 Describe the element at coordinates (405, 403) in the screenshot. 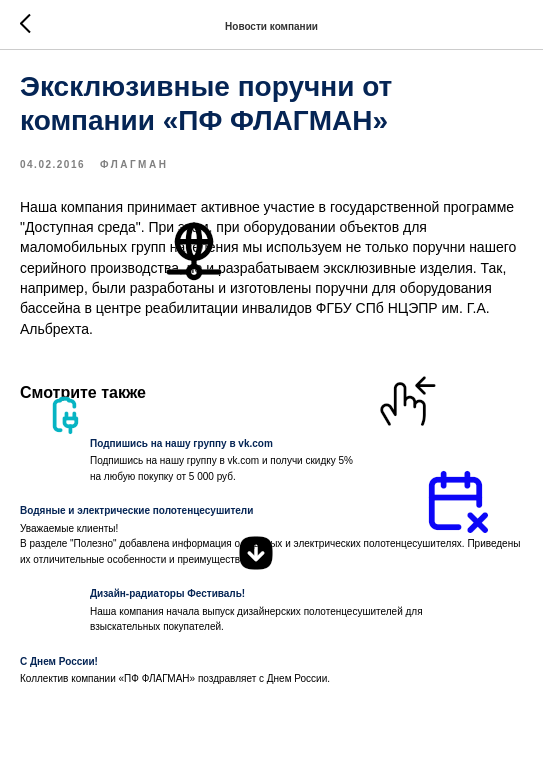

I see `swipe left to navigate or dismiss` at that location.